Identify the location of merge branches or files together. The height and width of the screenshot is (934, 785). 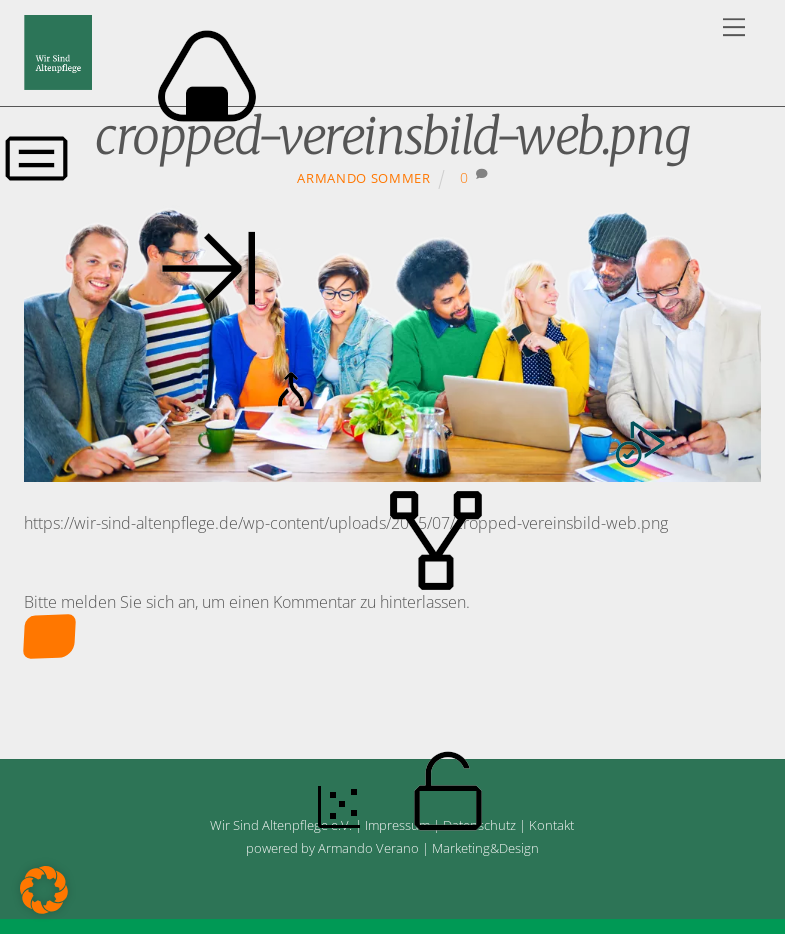
(291, 388).